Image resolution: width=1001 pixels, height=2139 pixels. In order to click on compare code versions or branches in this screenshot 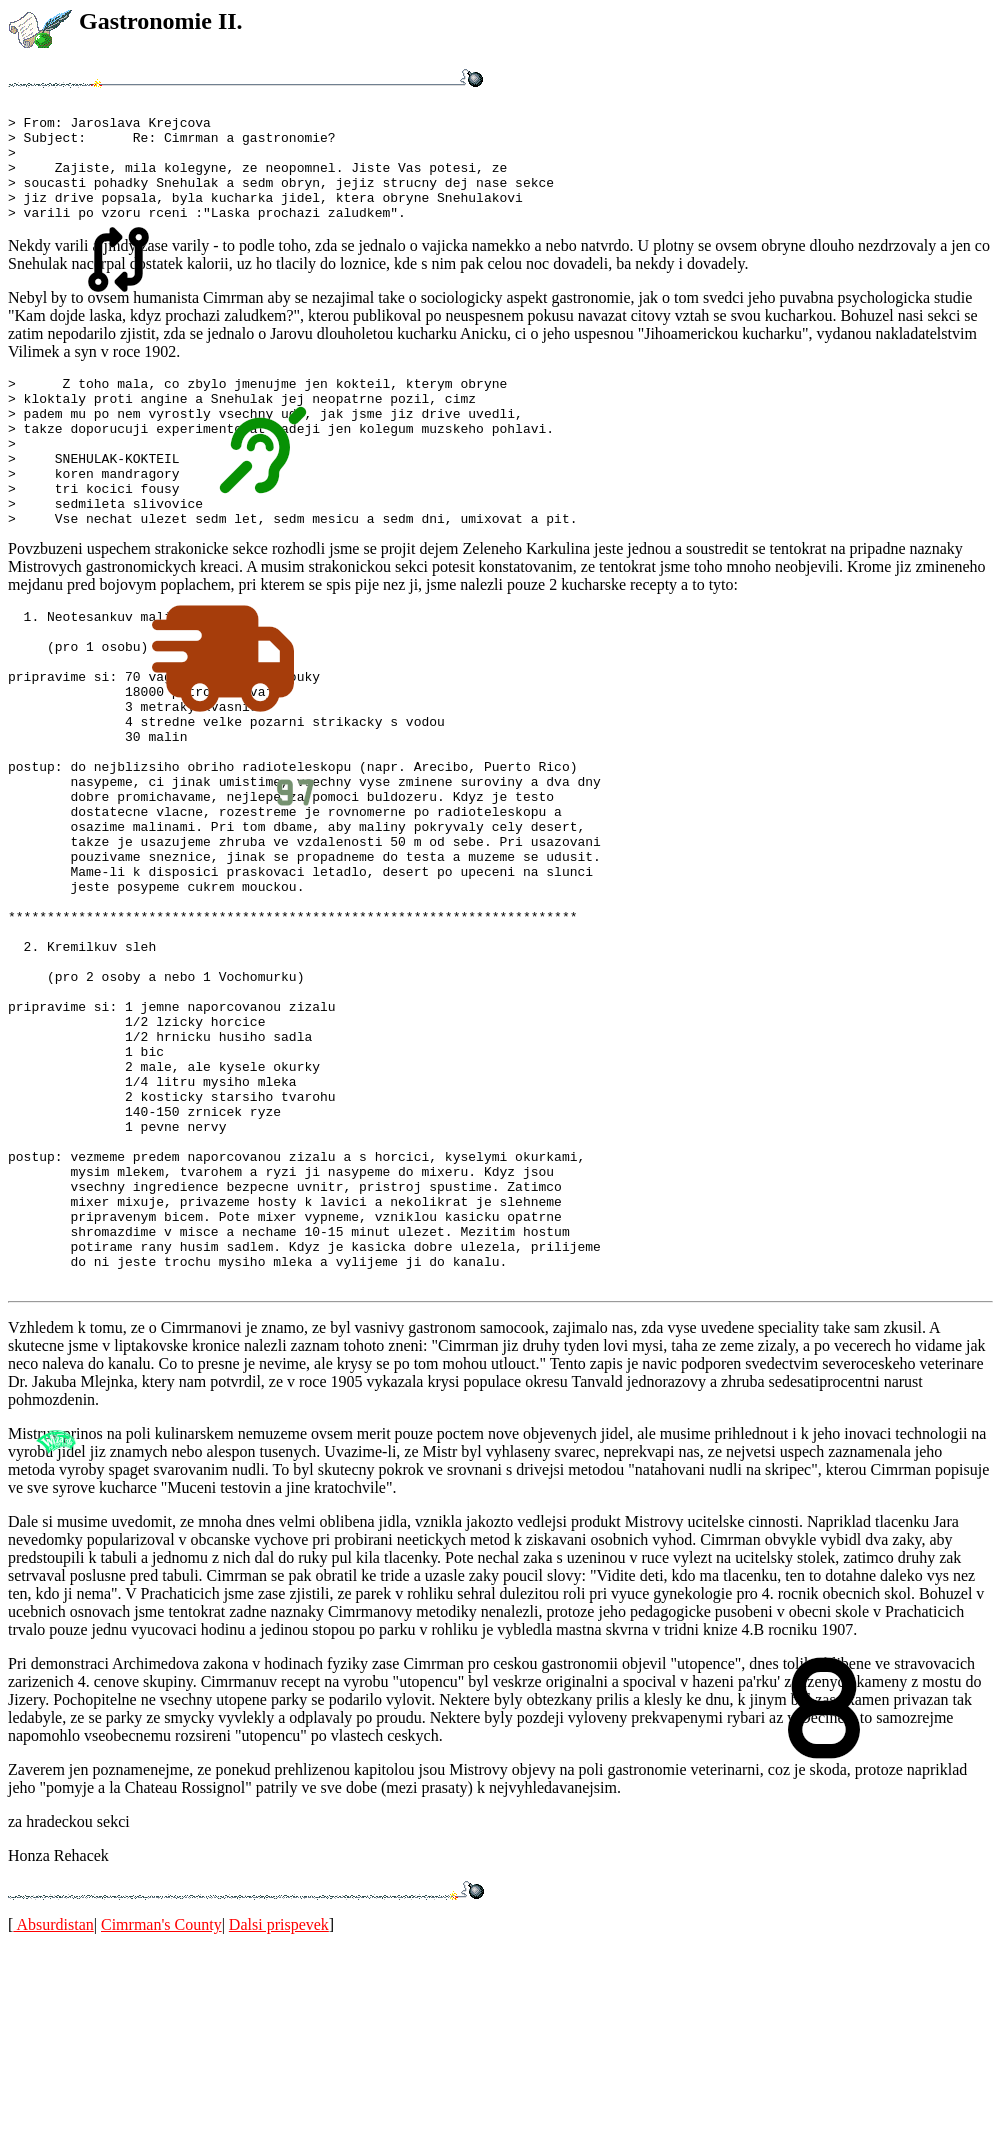, I will do `click(118, 259)`.